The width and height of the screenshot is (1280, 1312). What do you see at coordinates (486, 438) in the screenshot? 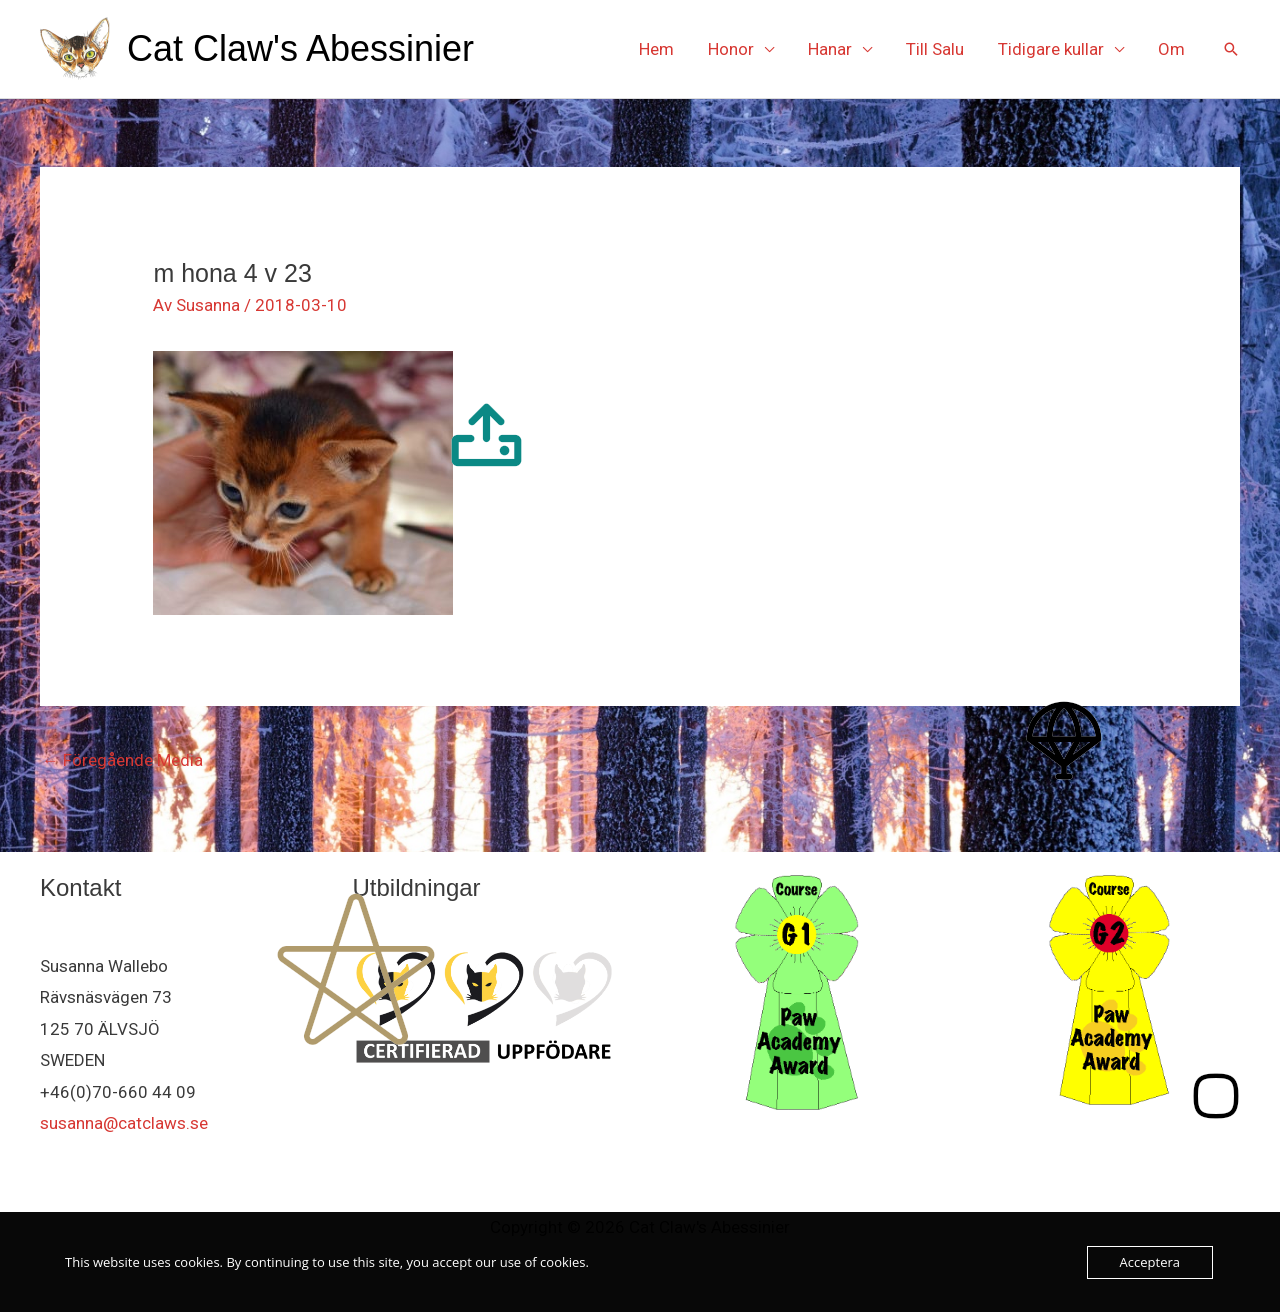
I see `upload a file or document` at bounding box center [486, 438].